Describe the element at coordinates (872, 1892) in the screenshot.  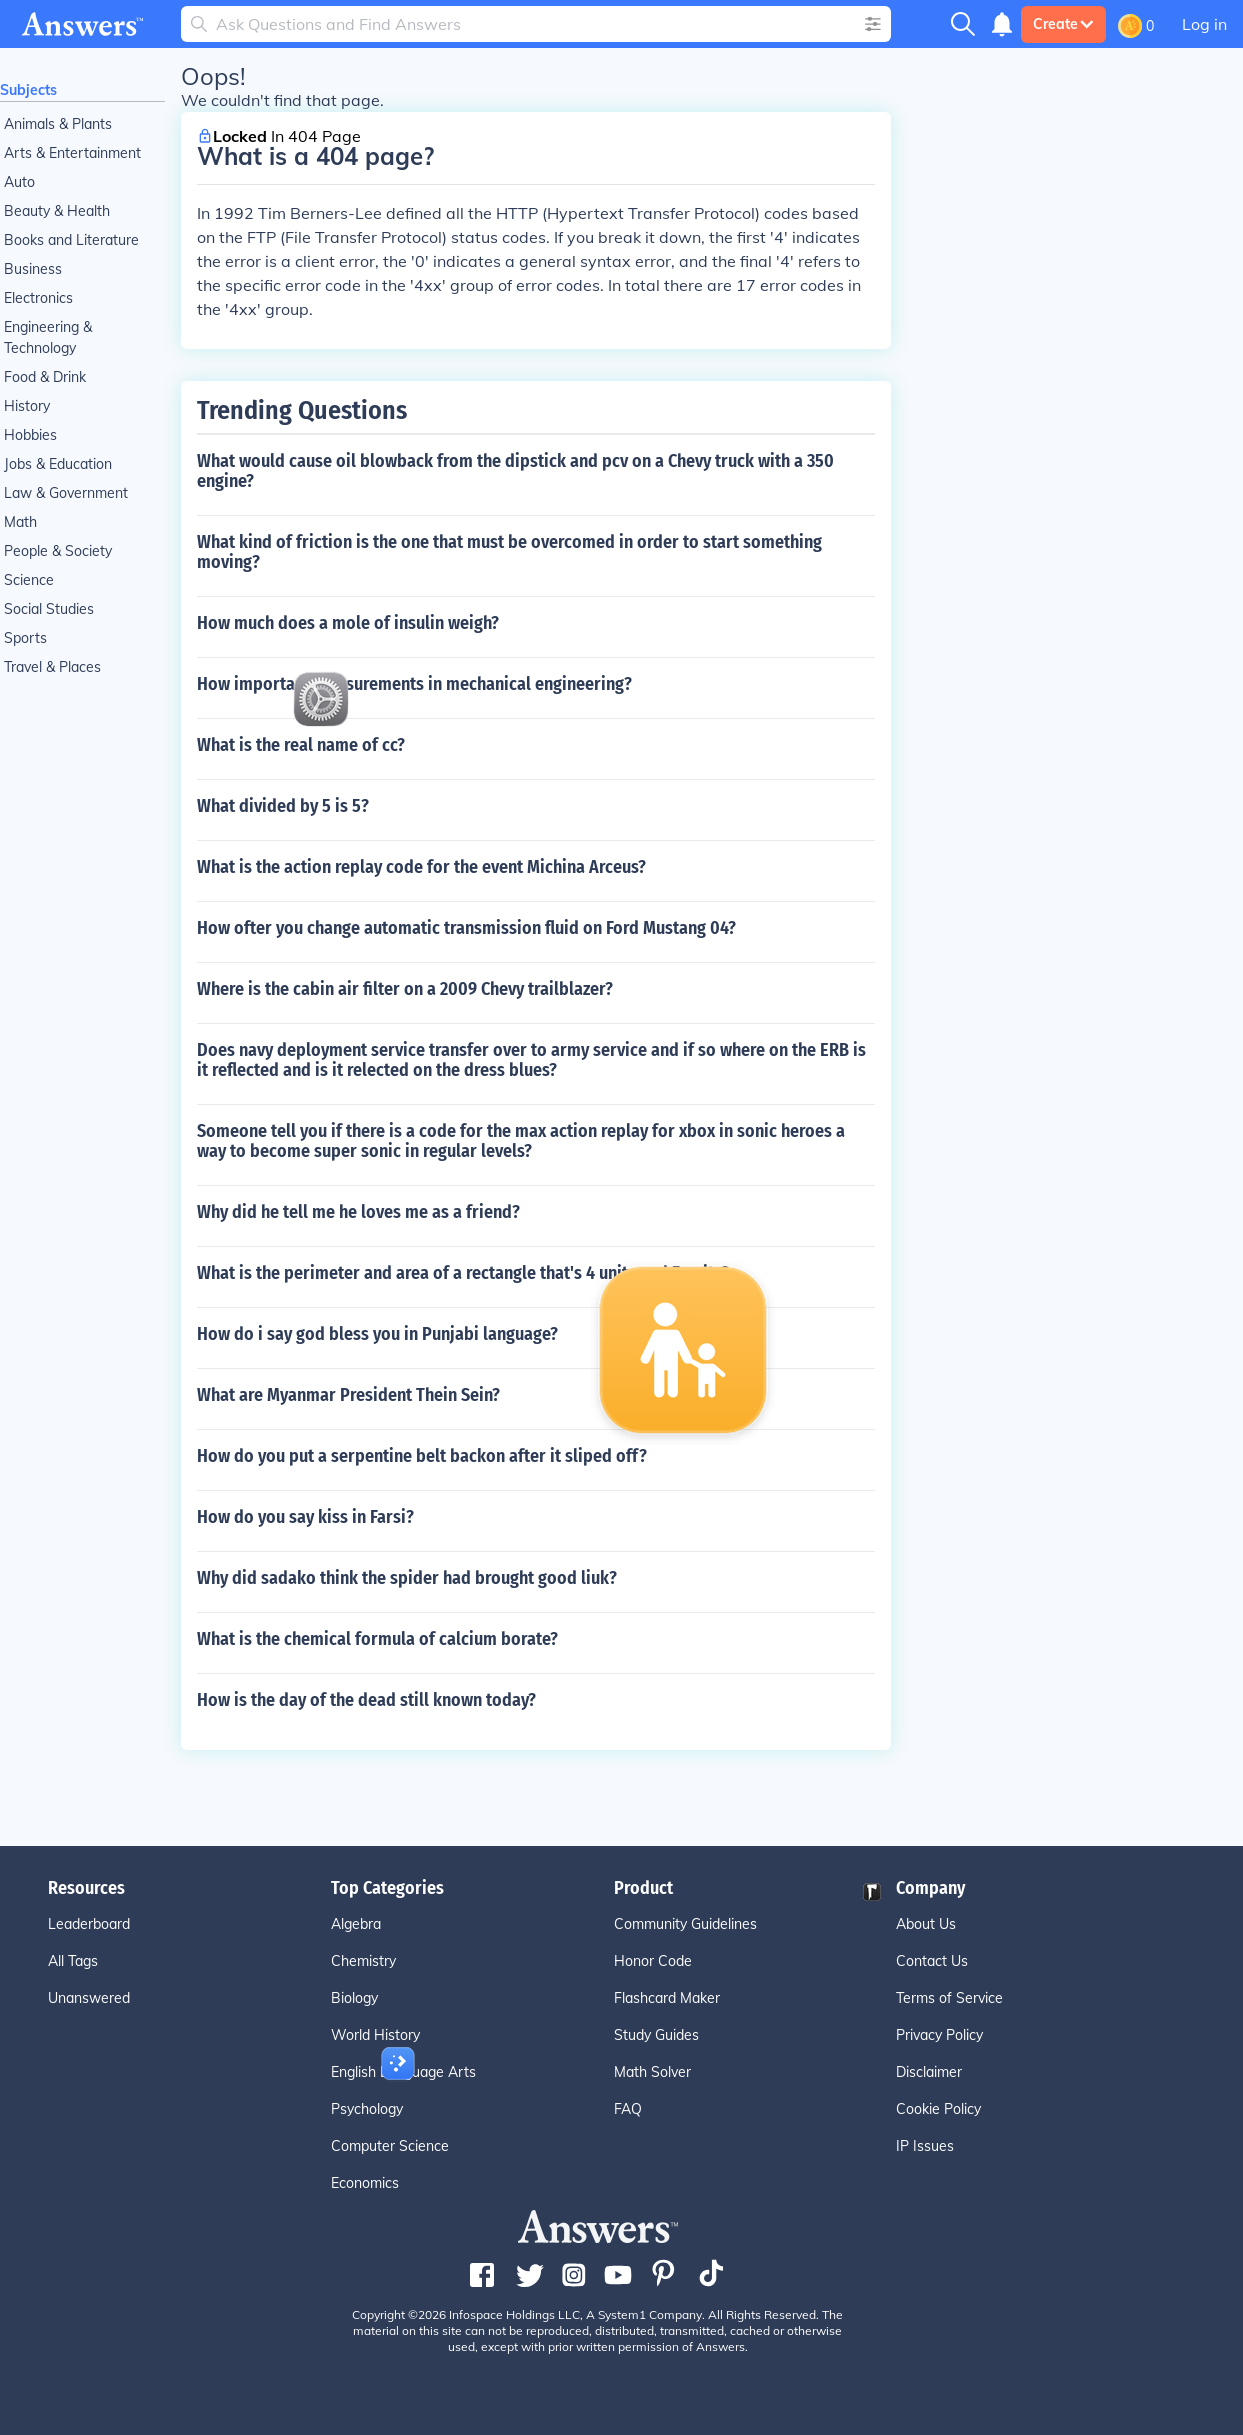
I see `launch The Long Dark game` at that location.